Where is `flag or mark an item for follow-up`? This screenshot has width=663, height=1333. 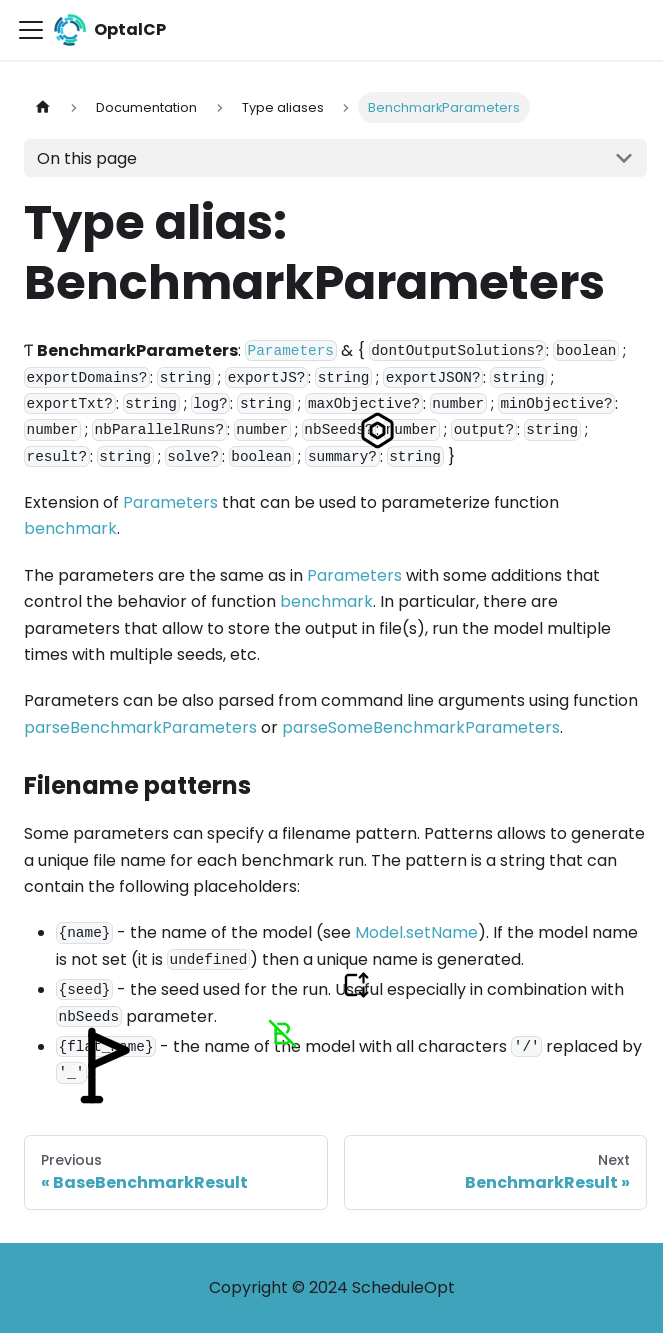
flag or mark an item for follow-up is located at coordinates (99, 1065).